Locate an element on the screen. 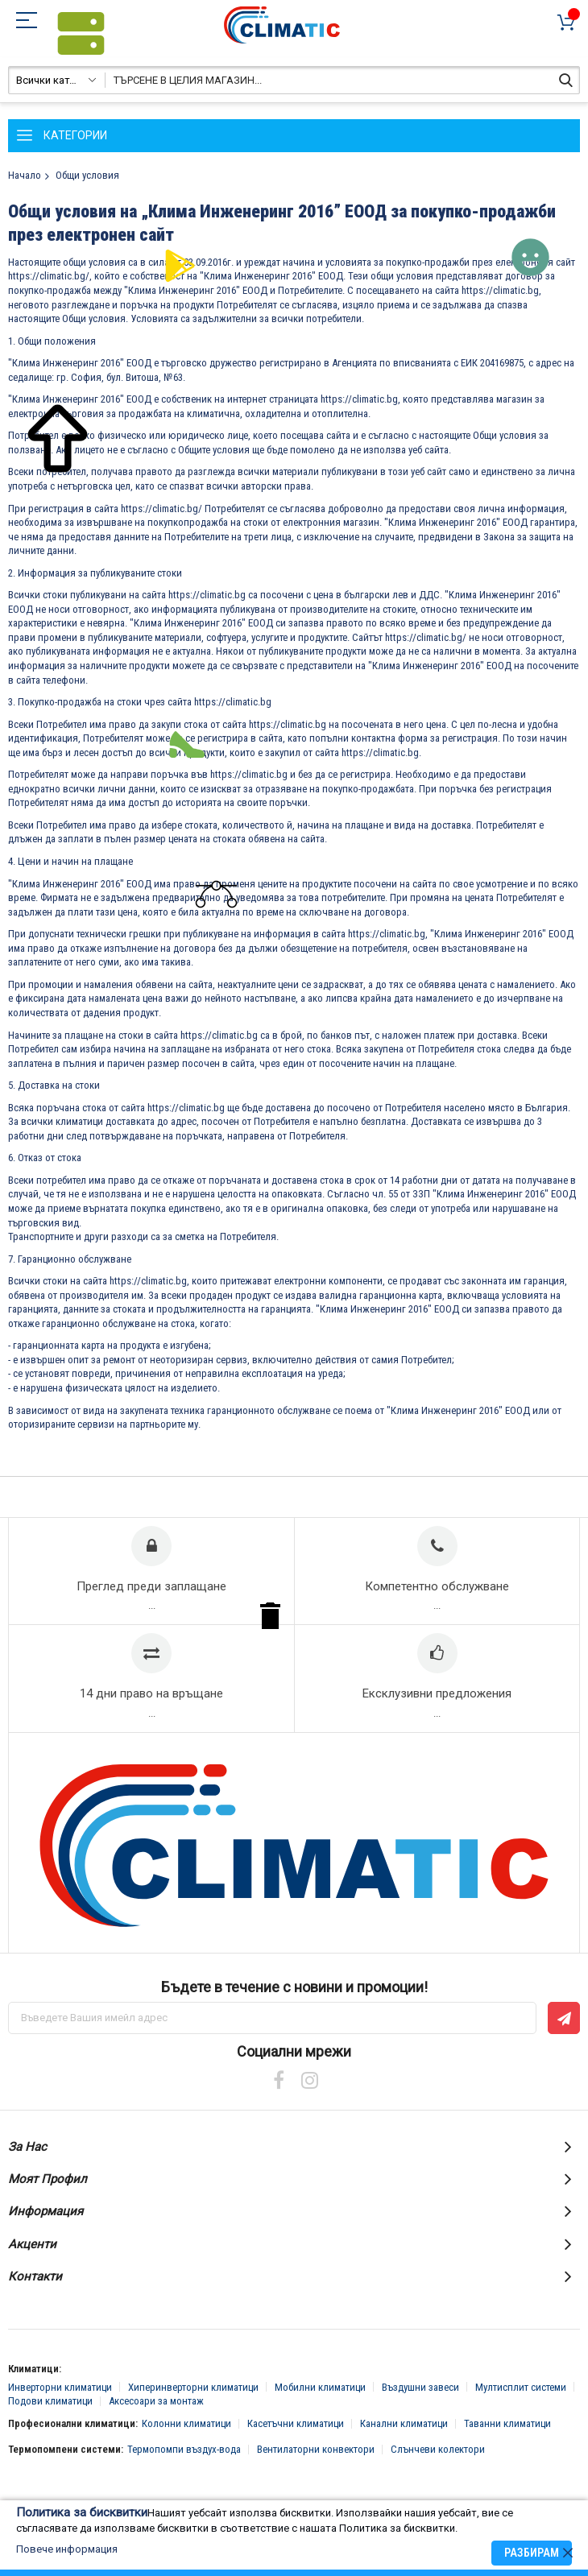 The image size is (588, 2576). upvote or like content is located at coordinates (57, 437).